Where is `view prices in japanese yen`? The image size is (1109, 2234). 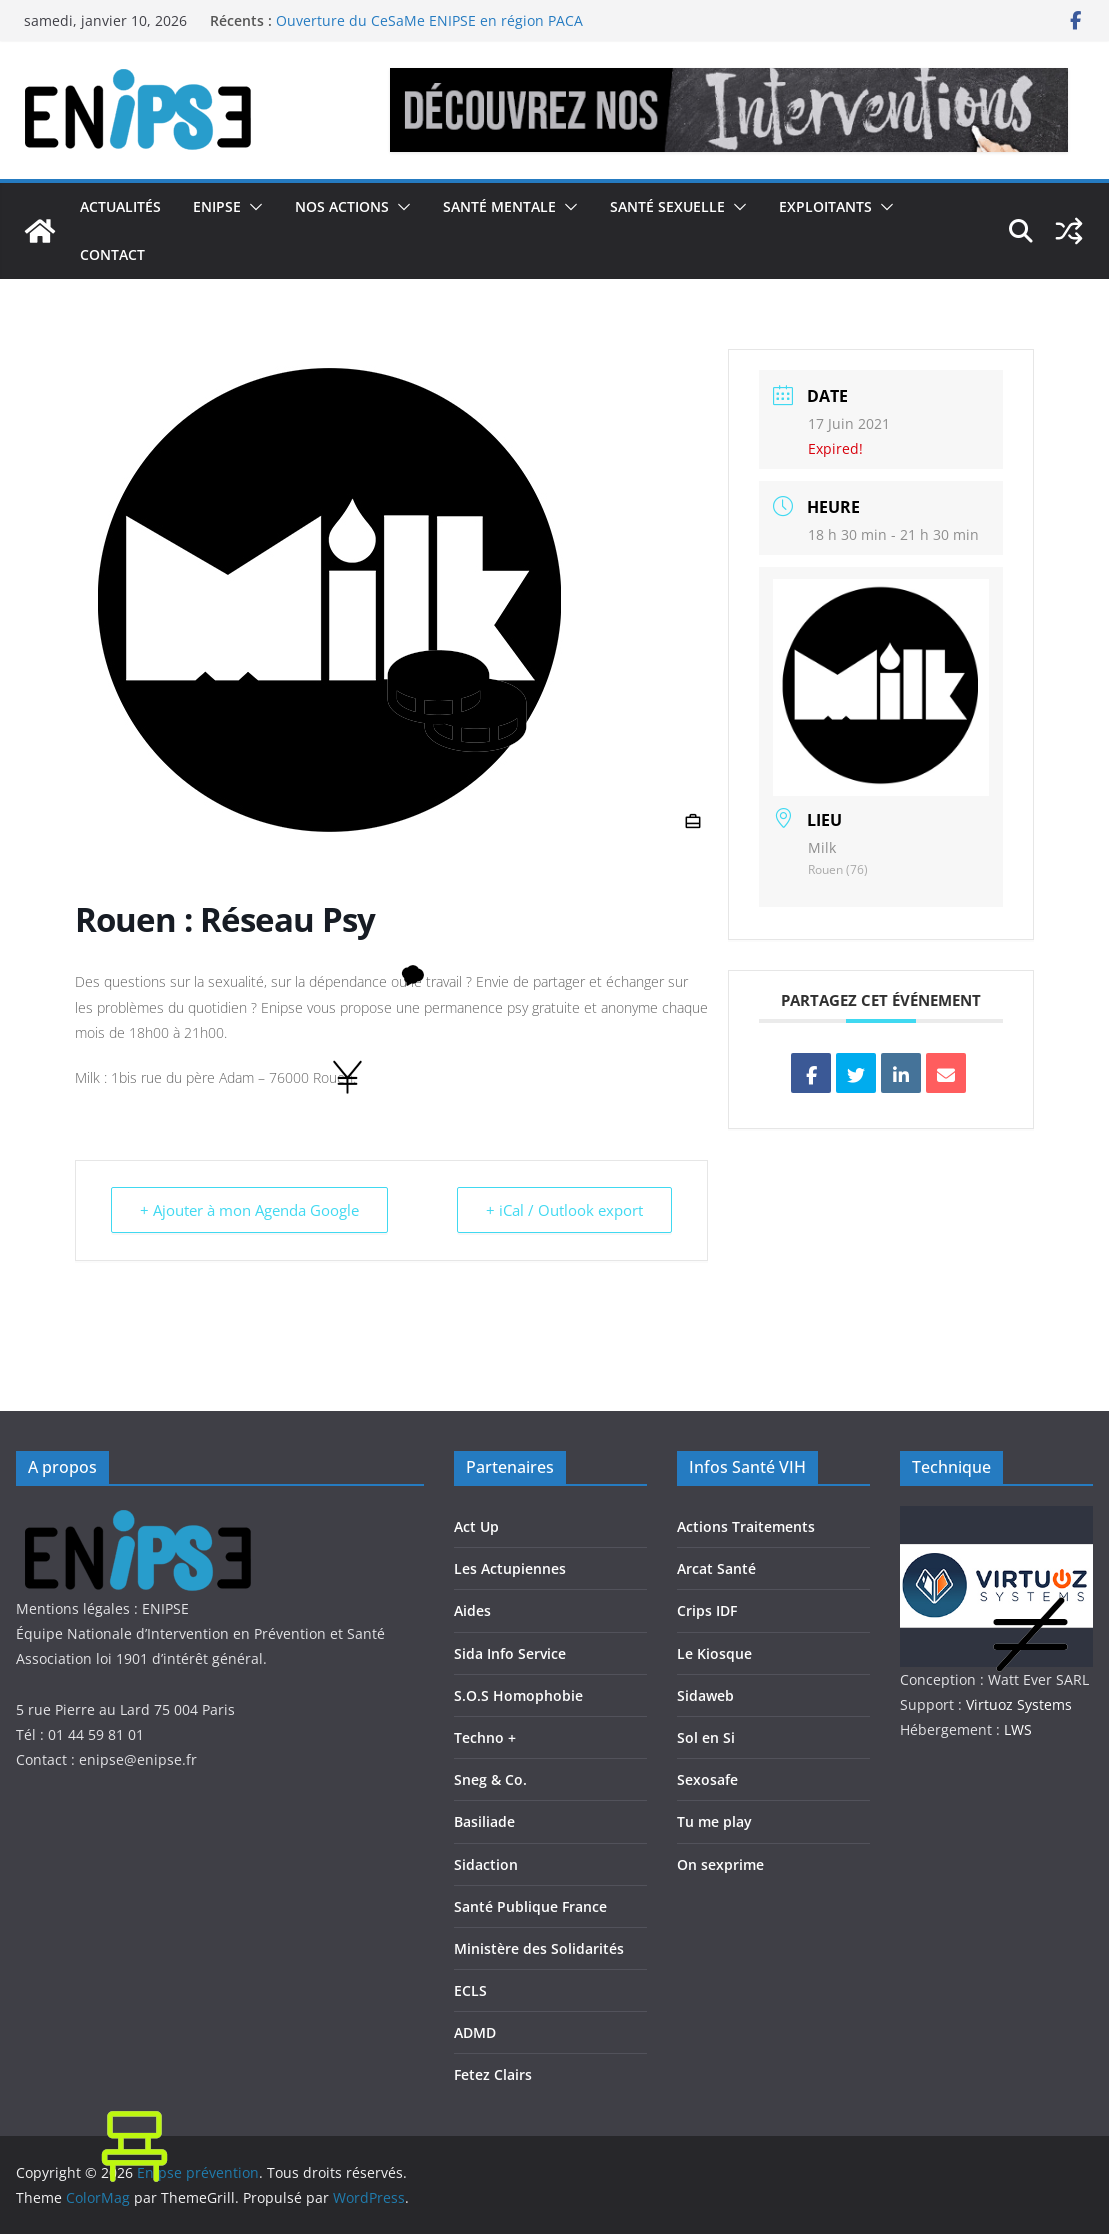 view prices in japanese yen is located at coordinates (347, 1076).